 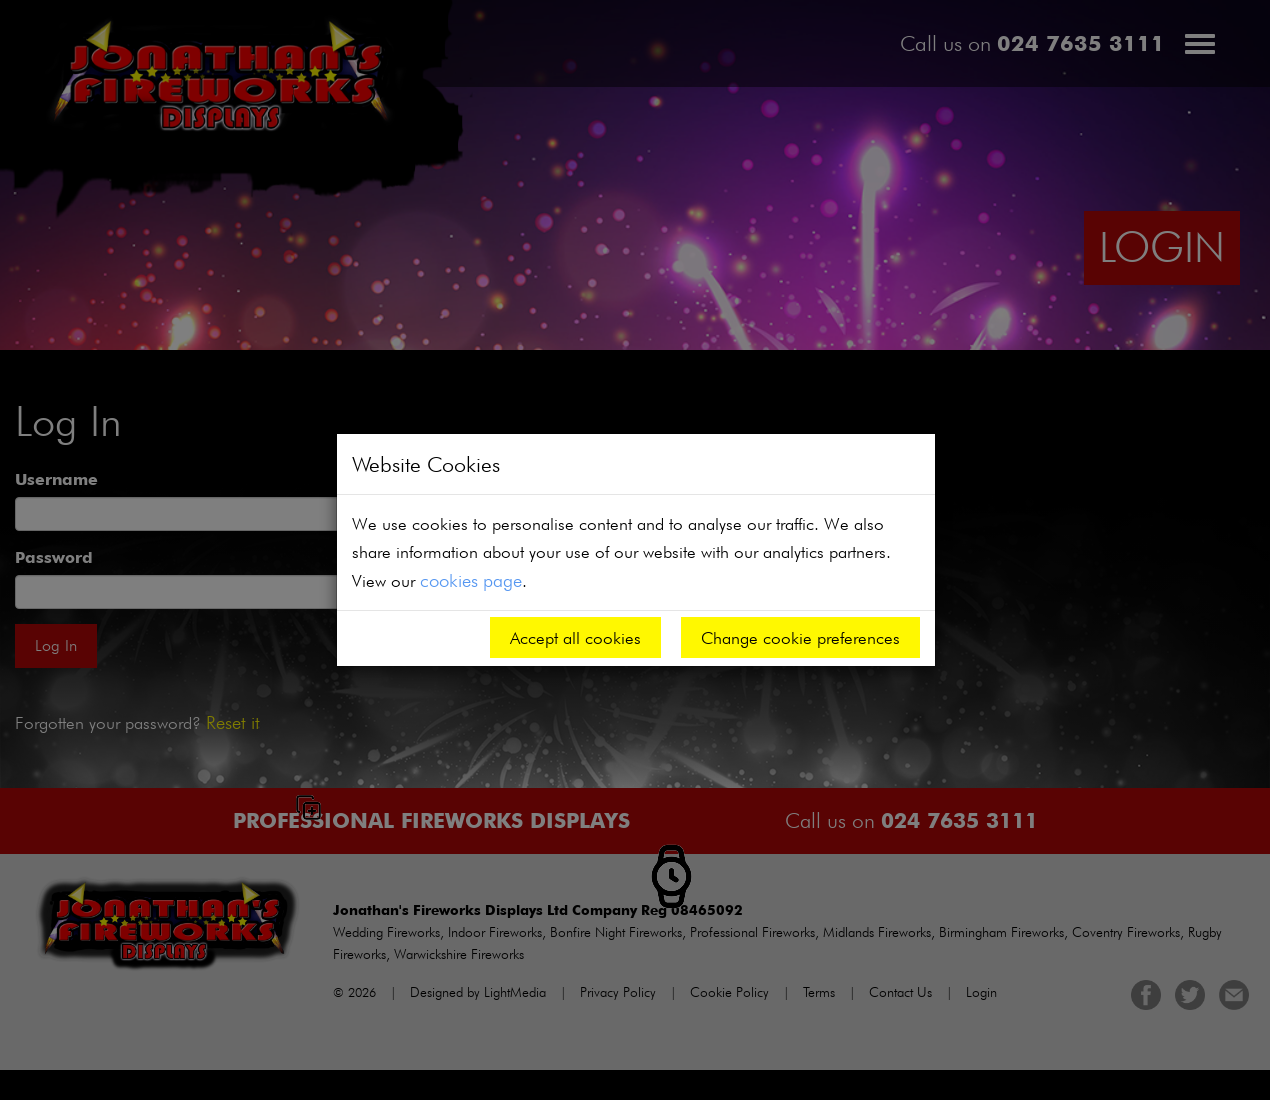 I want to click on duplicate and add a new item, so click(x=308, y=807).